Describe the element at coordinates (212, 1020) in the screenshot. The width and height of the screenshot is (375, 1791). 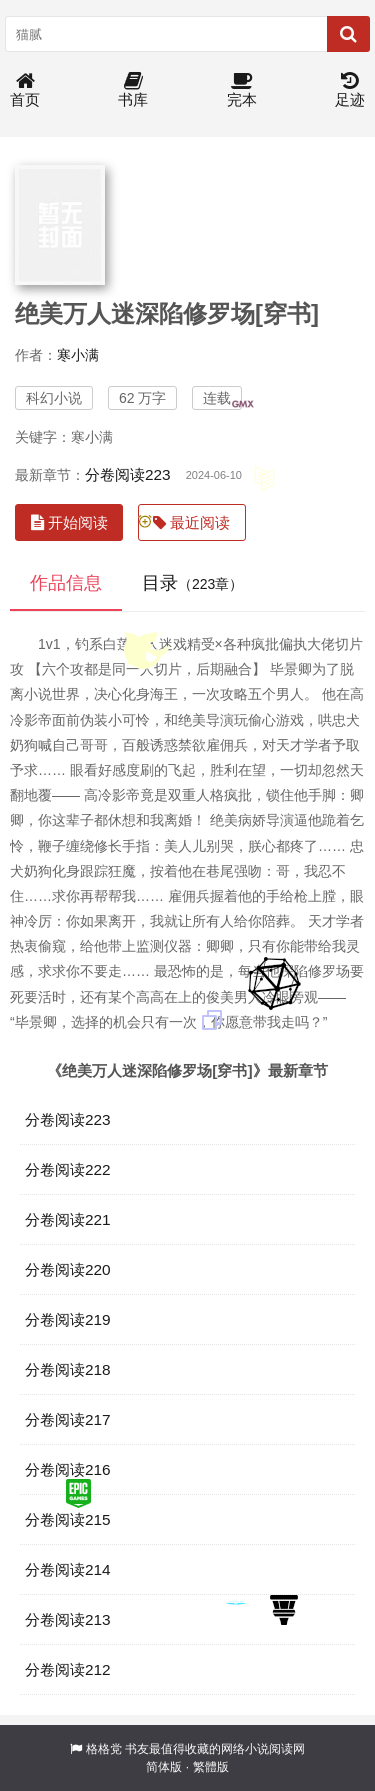
I see `view multiple unchecked items or tasks` at that location.